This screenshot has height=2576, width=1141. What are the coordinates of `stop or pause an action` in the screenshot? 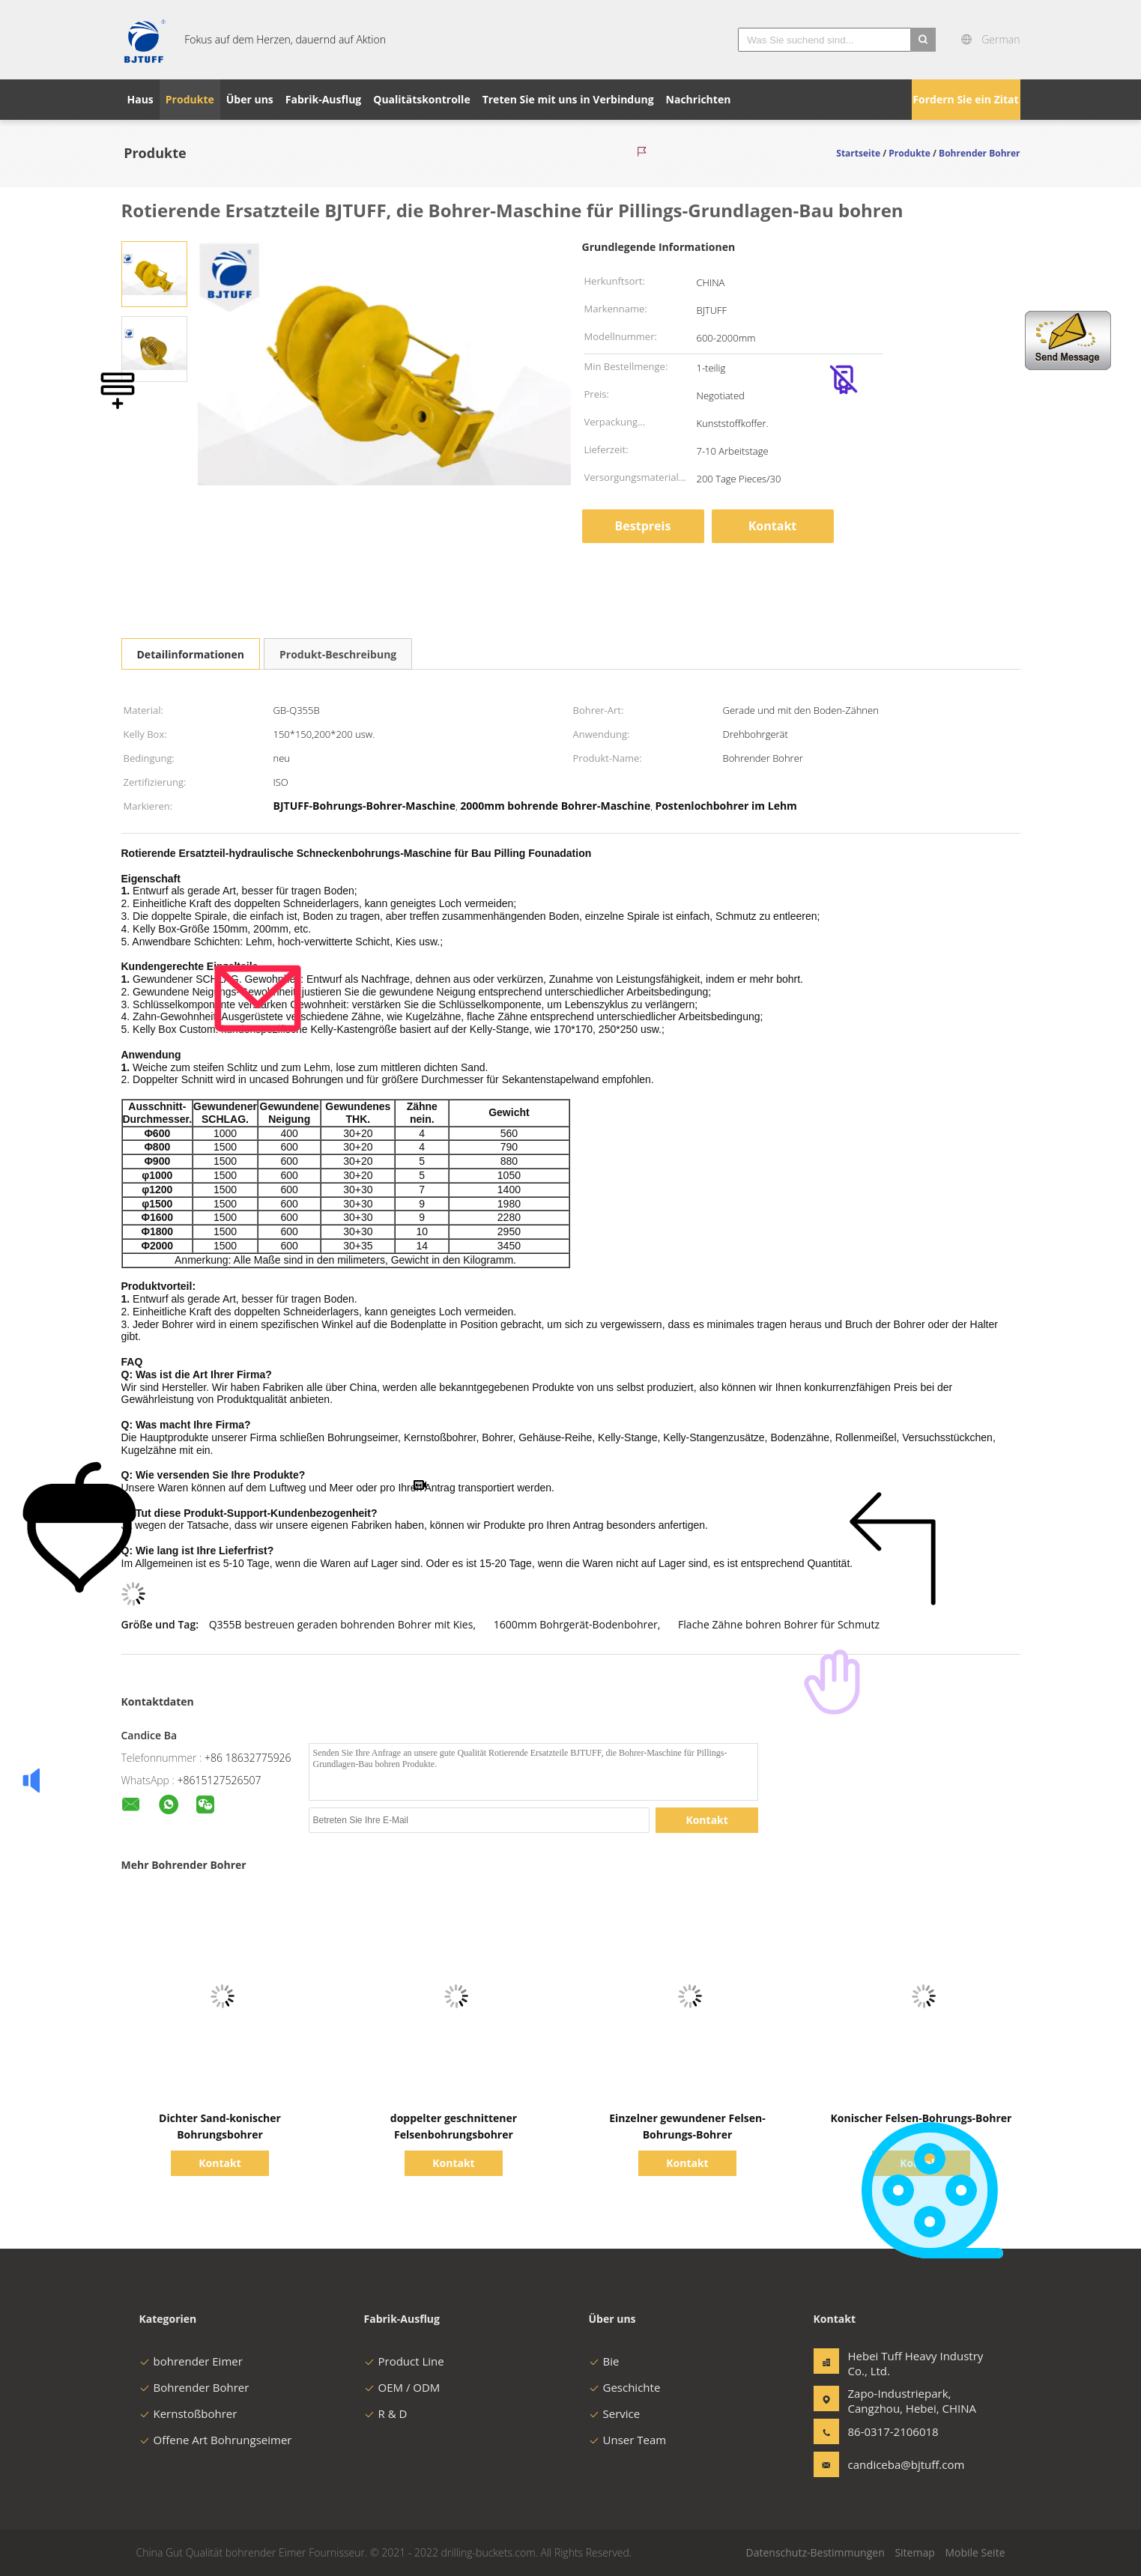 It's located at (834, 1682).